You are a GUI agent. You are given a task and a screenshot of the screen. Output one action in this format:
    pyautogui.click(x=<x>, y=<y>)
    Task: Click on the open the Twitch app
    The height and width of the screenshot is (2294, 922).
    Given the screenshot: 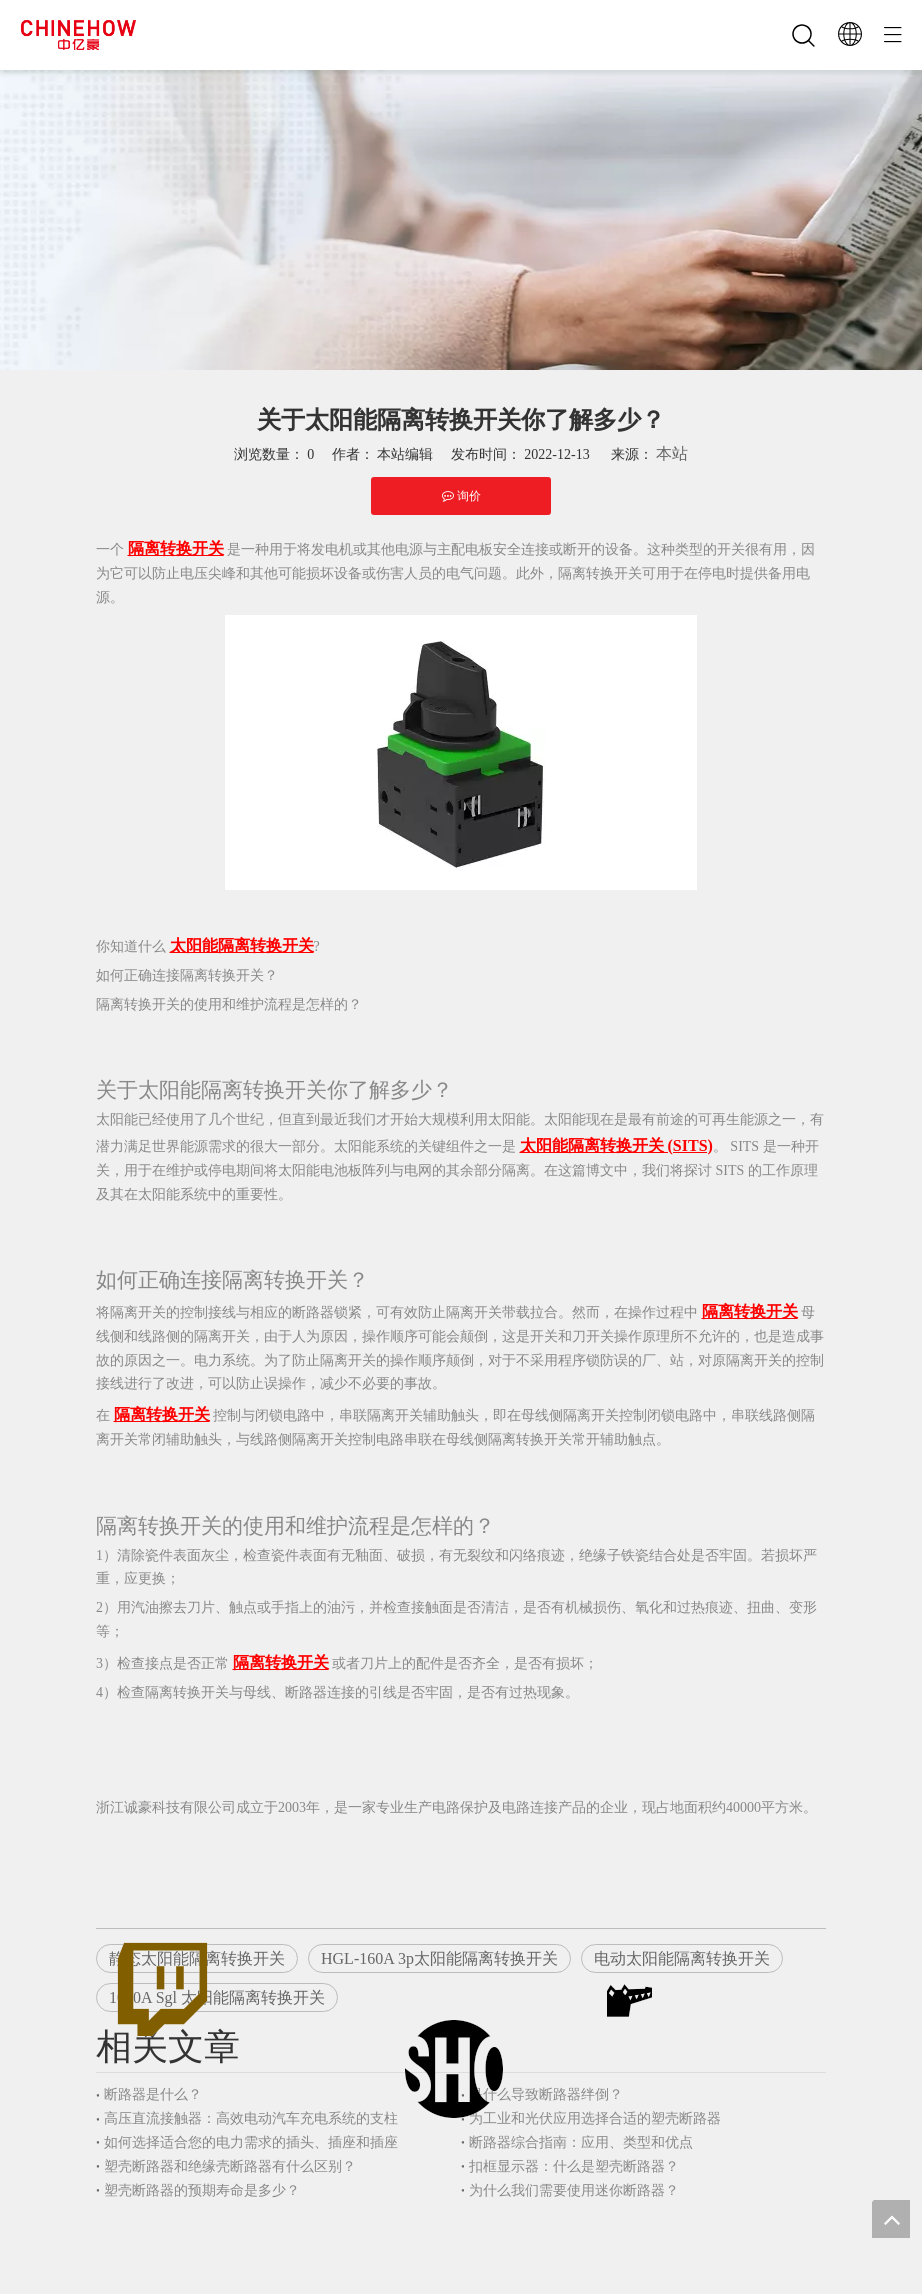 What is the action you would take?
    pyautogui.click(x=162, y=1987)
    